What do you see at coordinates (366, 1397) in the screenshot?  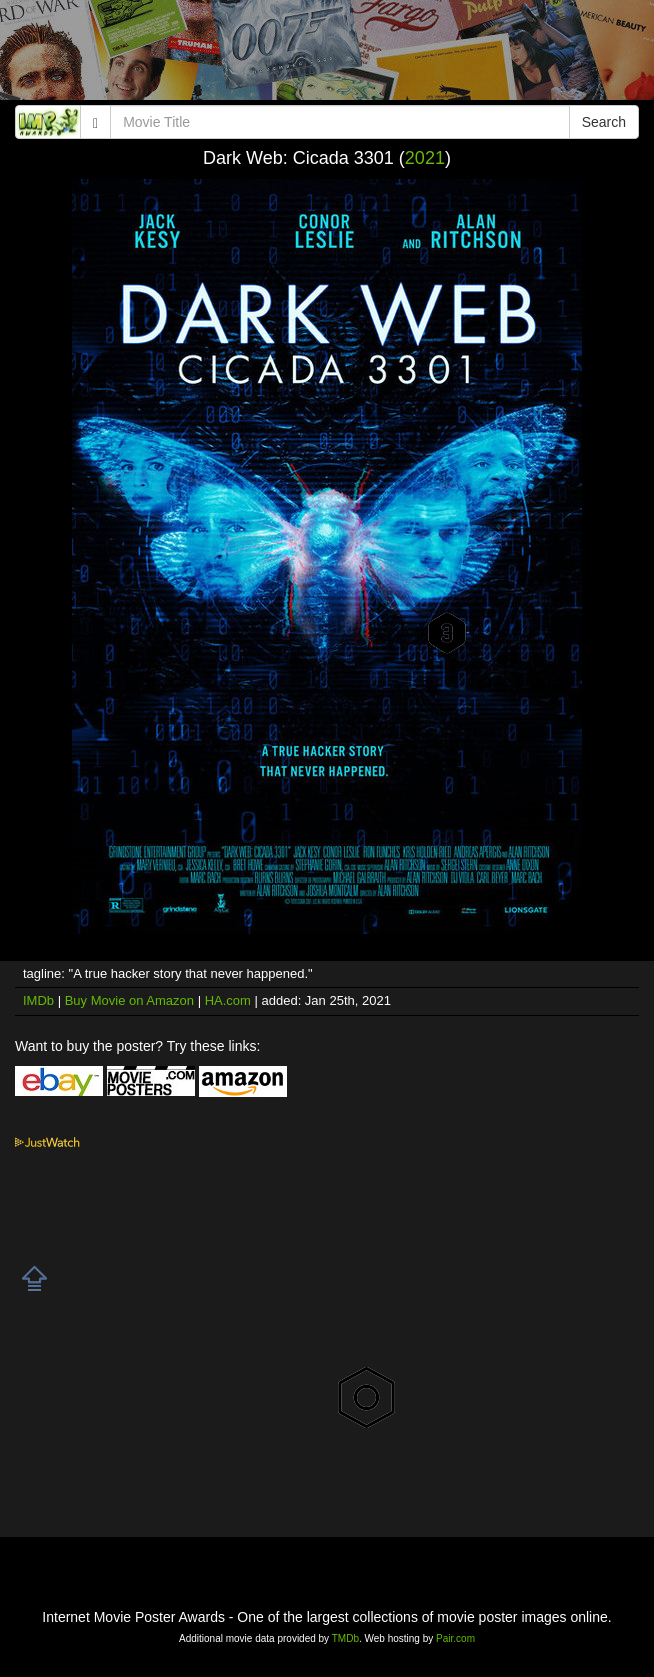 I see `access settings or configuration options` at bounding box center [366, 1397].